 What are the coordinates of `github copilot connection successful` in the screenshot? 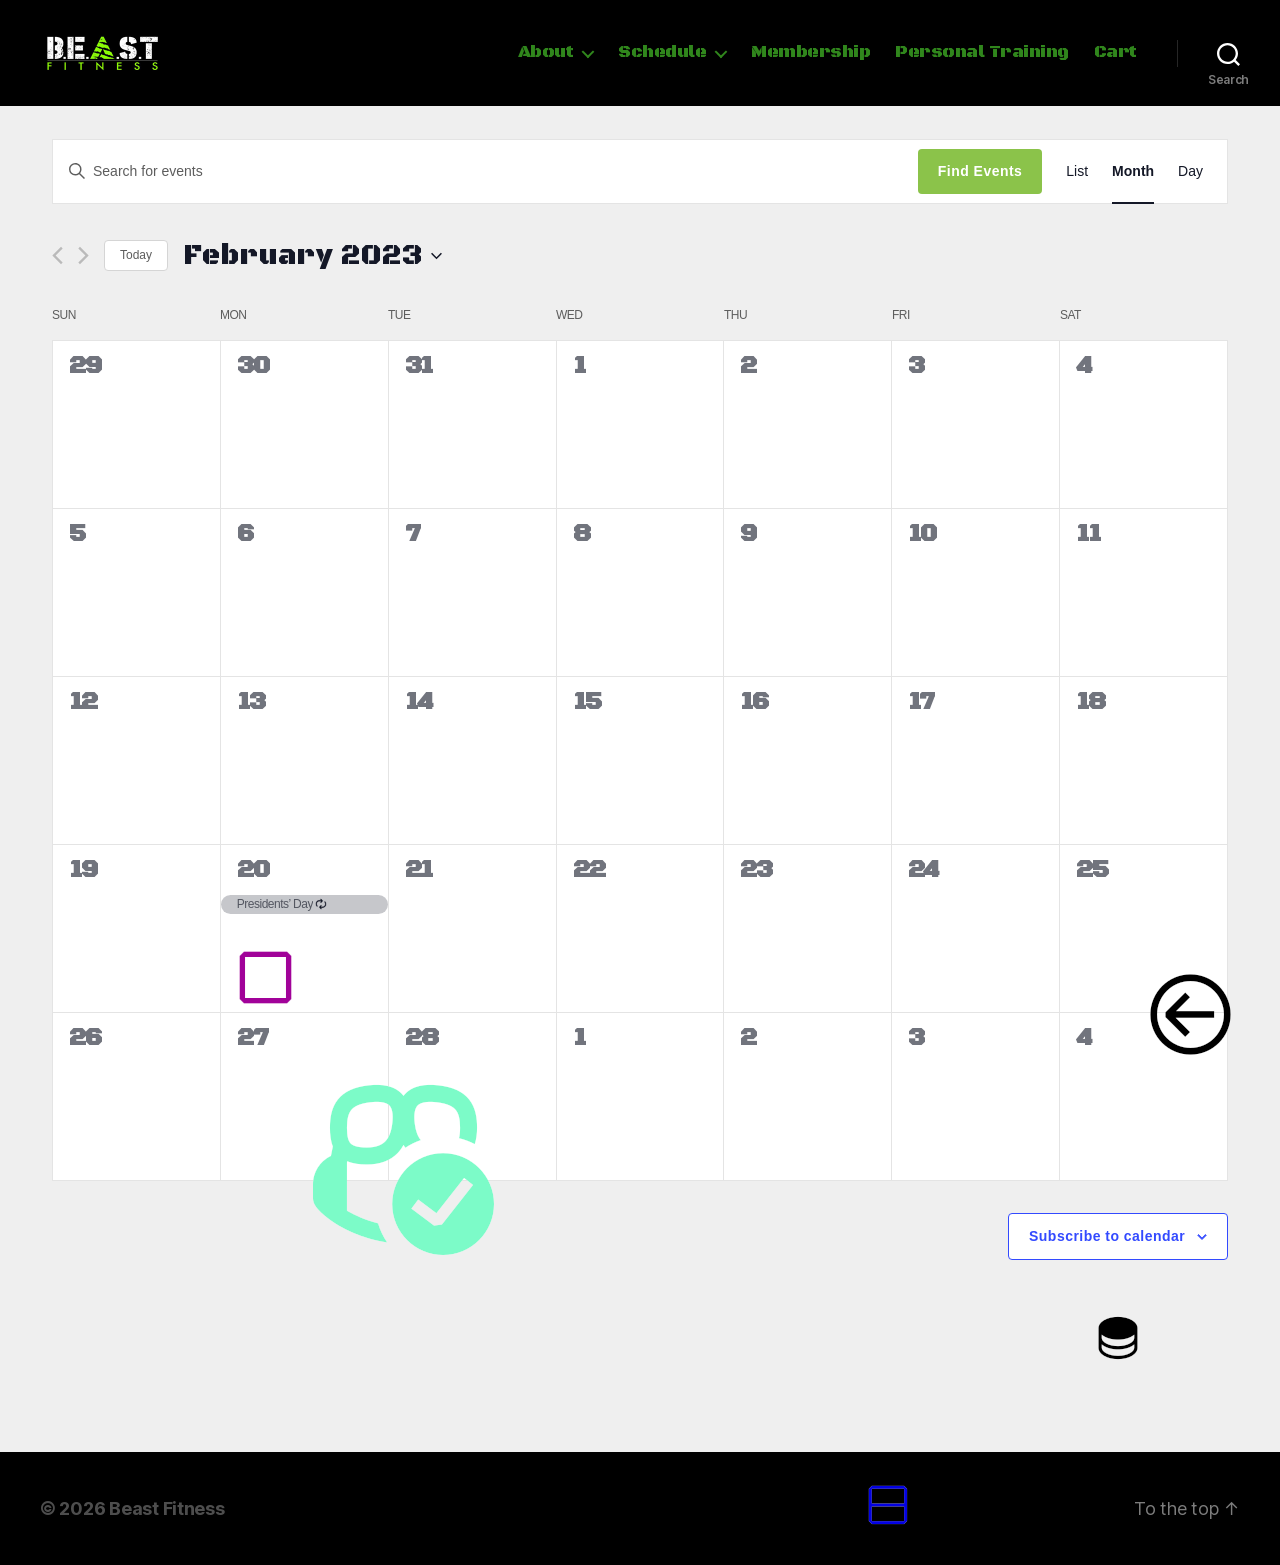 It's located at (403, 1164).